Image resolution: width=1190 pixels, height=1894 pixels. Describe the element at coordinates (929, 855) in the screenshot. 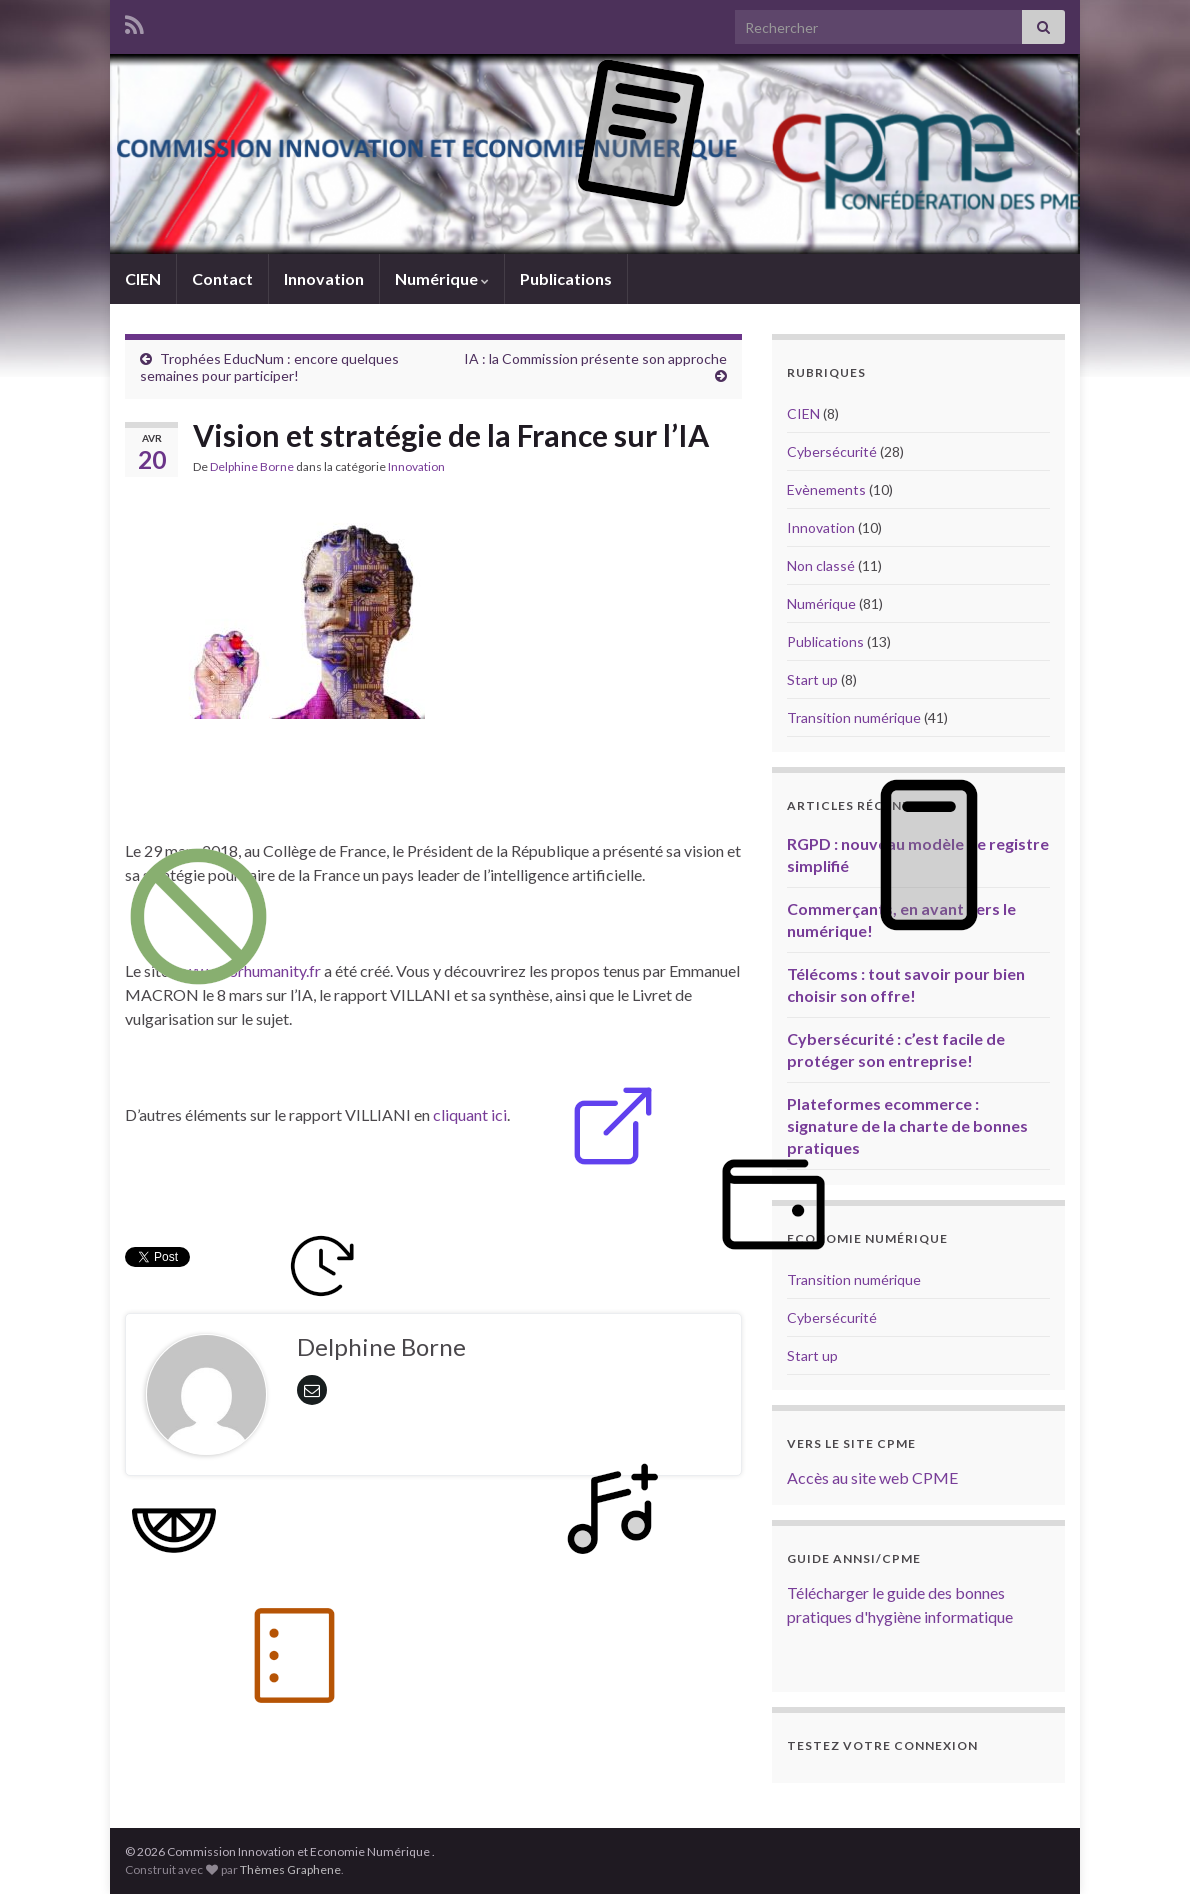

I see `mobile device with speaker enabled` at that location.